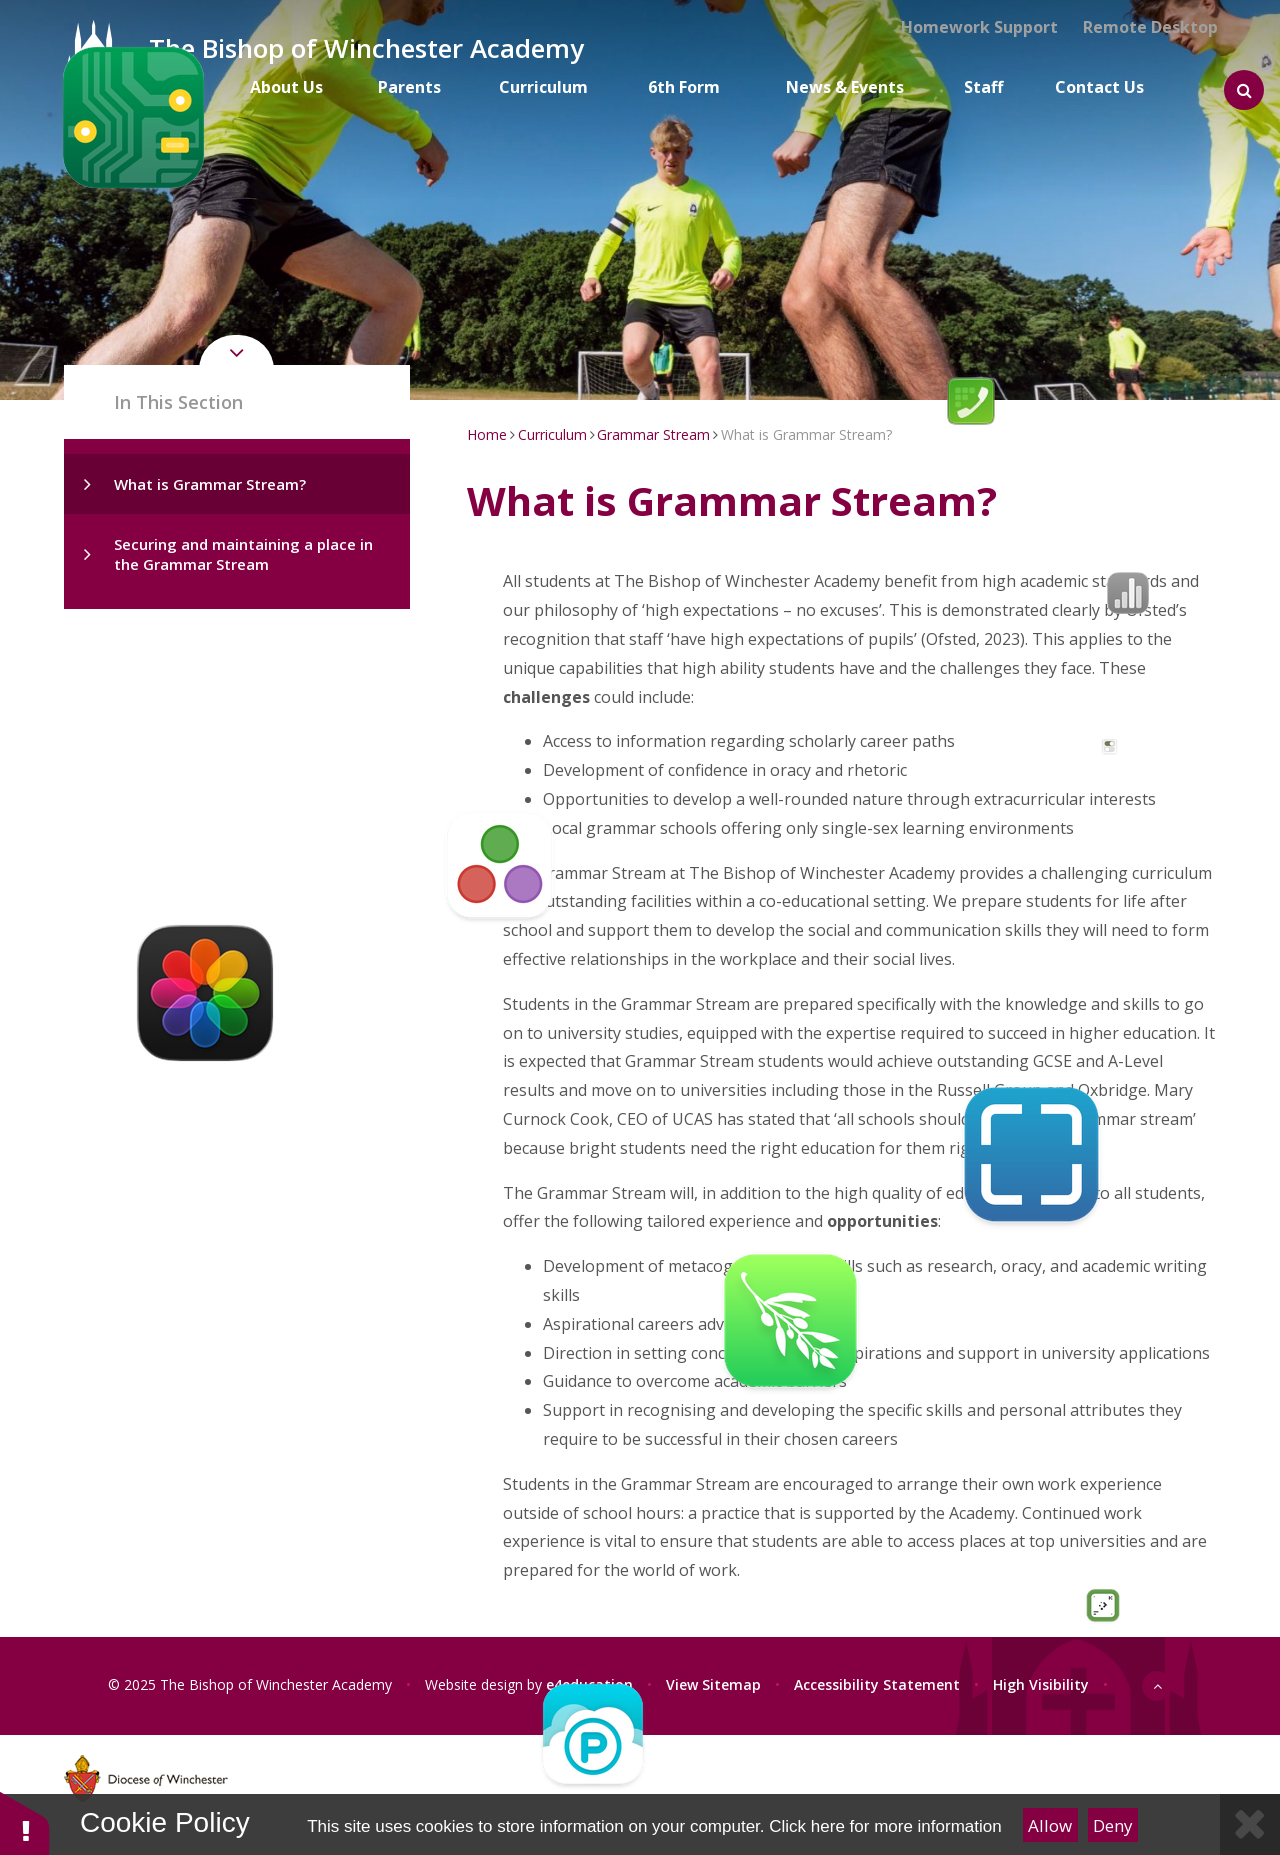  I want to click on open the phone or calls app, so click(971, 401).